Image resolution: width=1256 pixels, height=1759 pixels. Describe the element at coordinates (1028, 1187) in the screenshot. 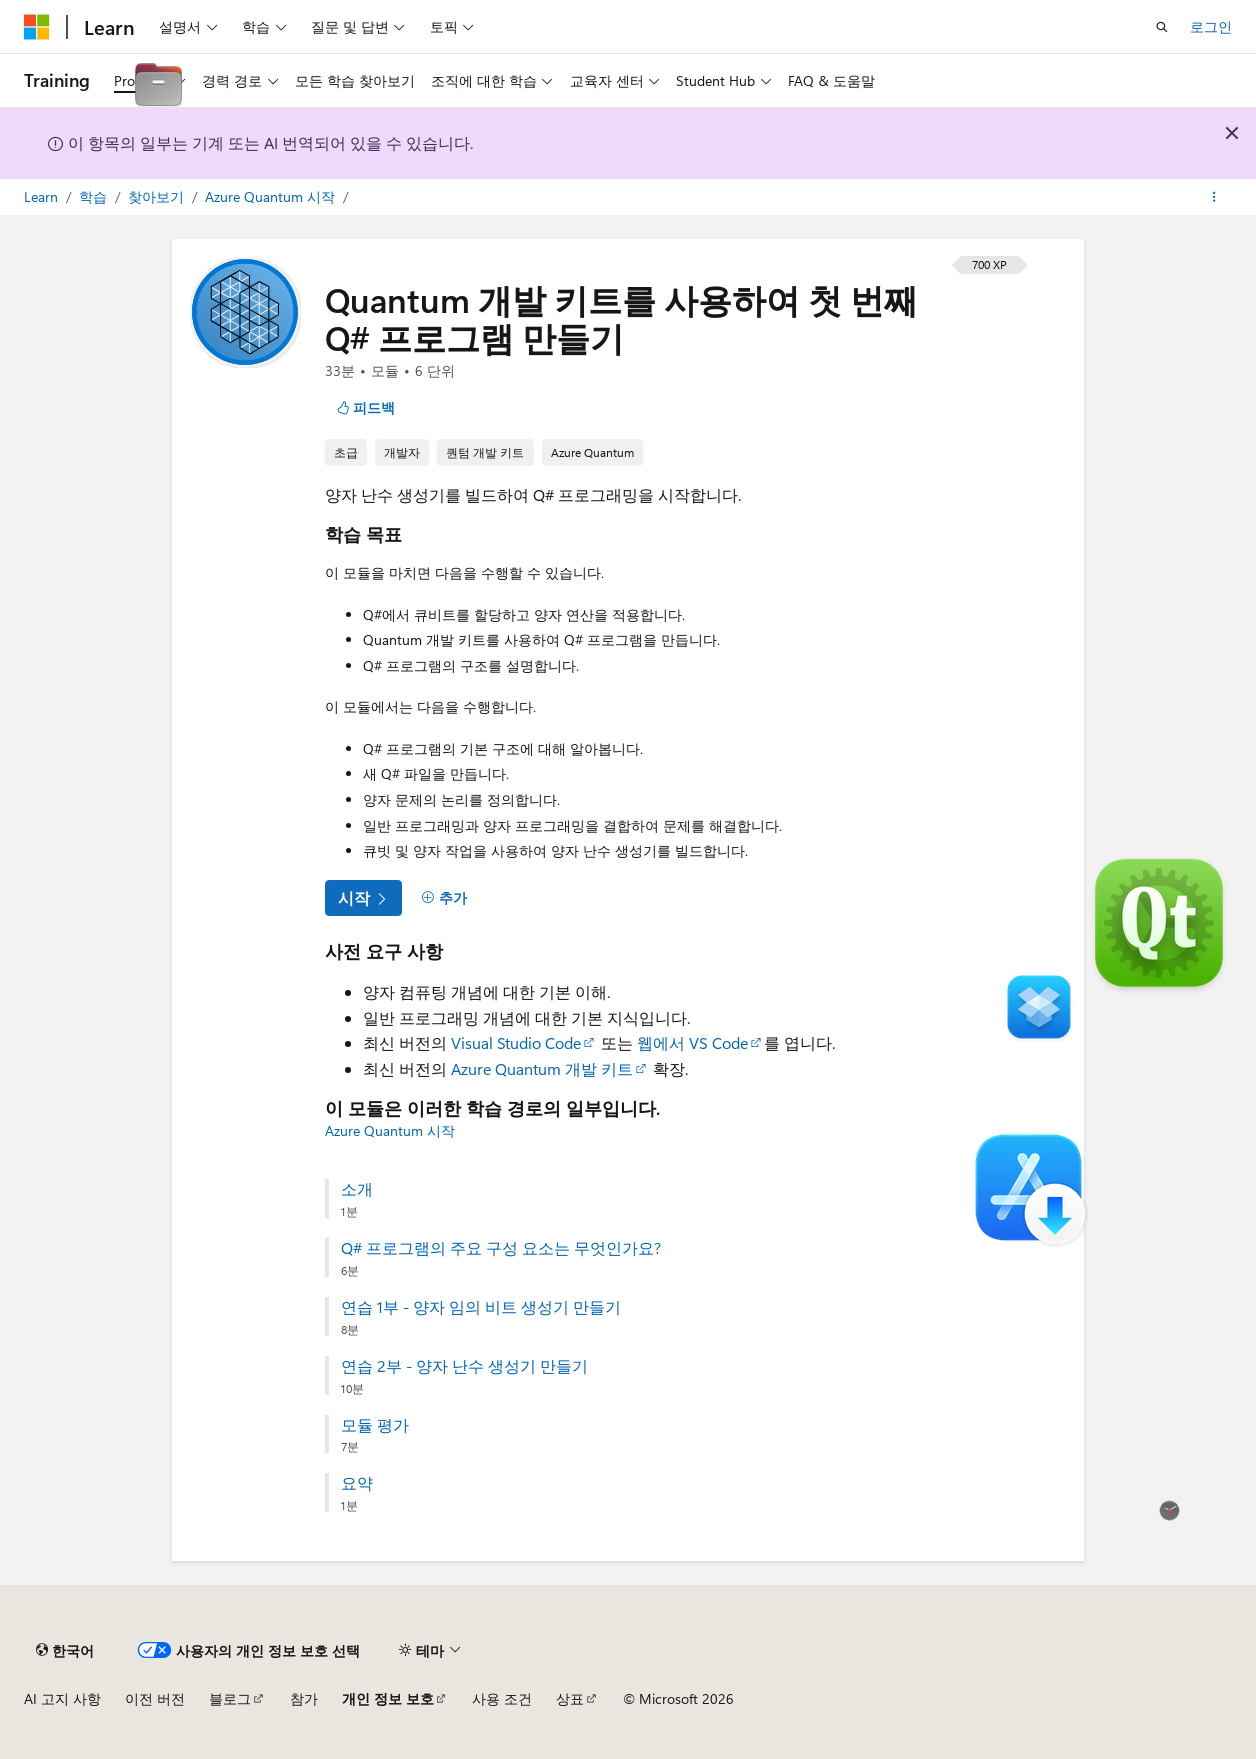

I see `install or download new applications` at that location.